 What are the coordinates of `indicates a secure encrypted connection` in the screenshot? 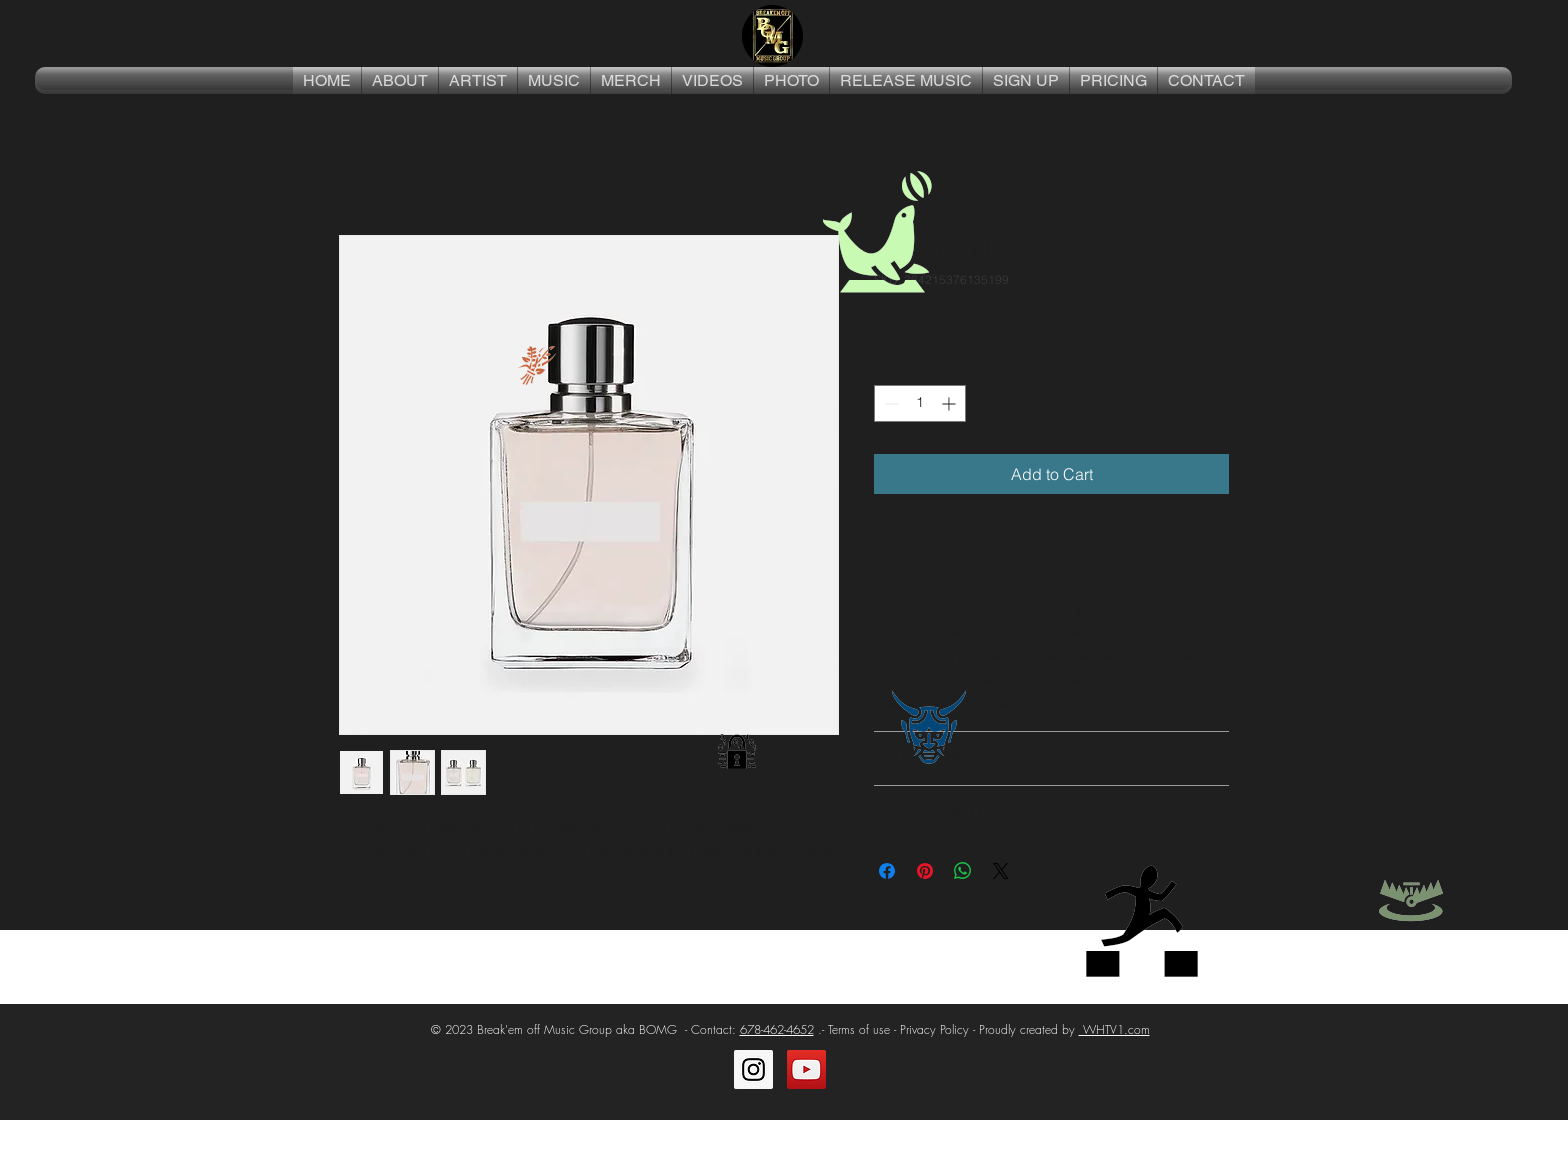 It's located at (737, 752).